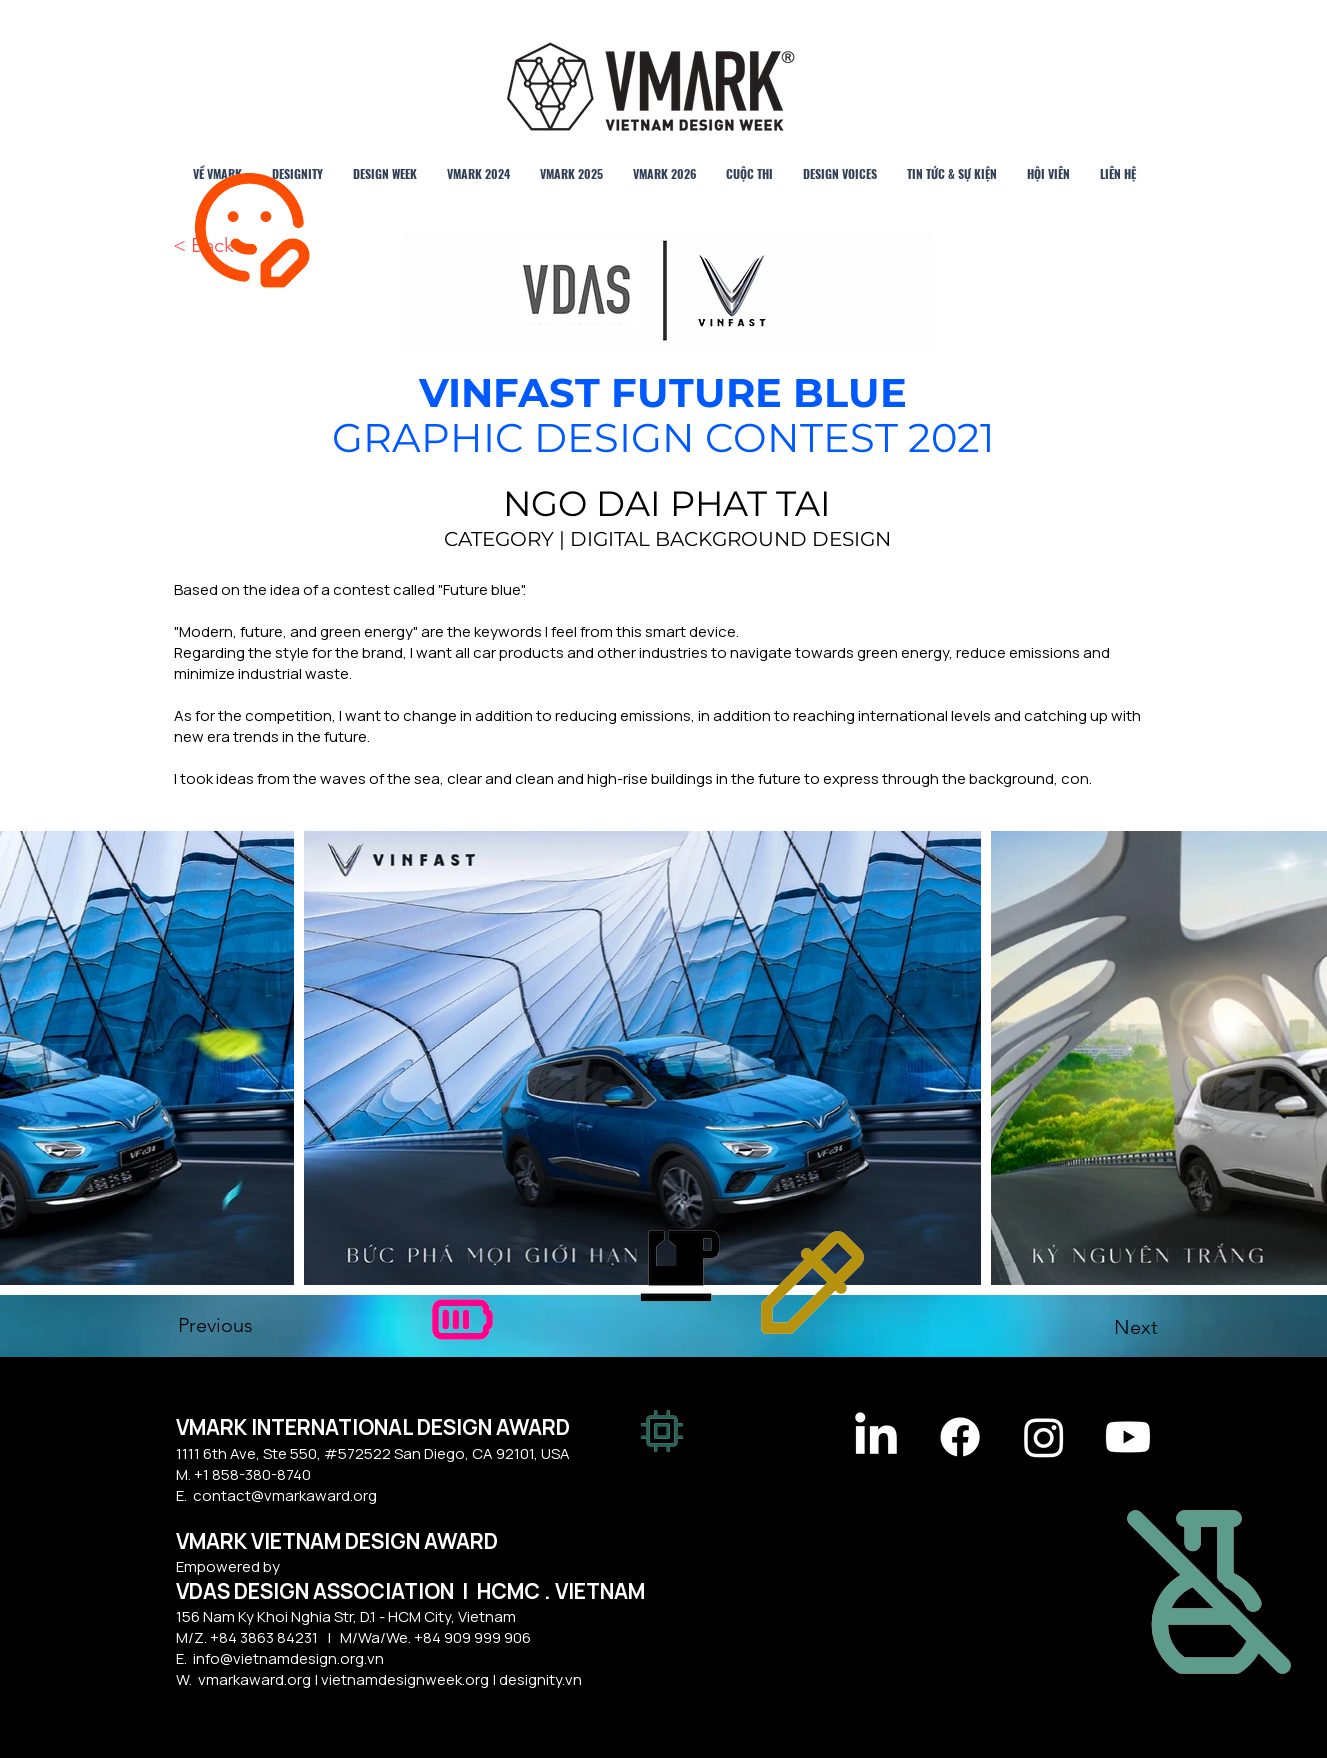 The height and width of the screenshot is (1758, 1327). Describe the element at coordinates (812, 1282) in the screenshot. I see `select a color from the canvas` at that location.